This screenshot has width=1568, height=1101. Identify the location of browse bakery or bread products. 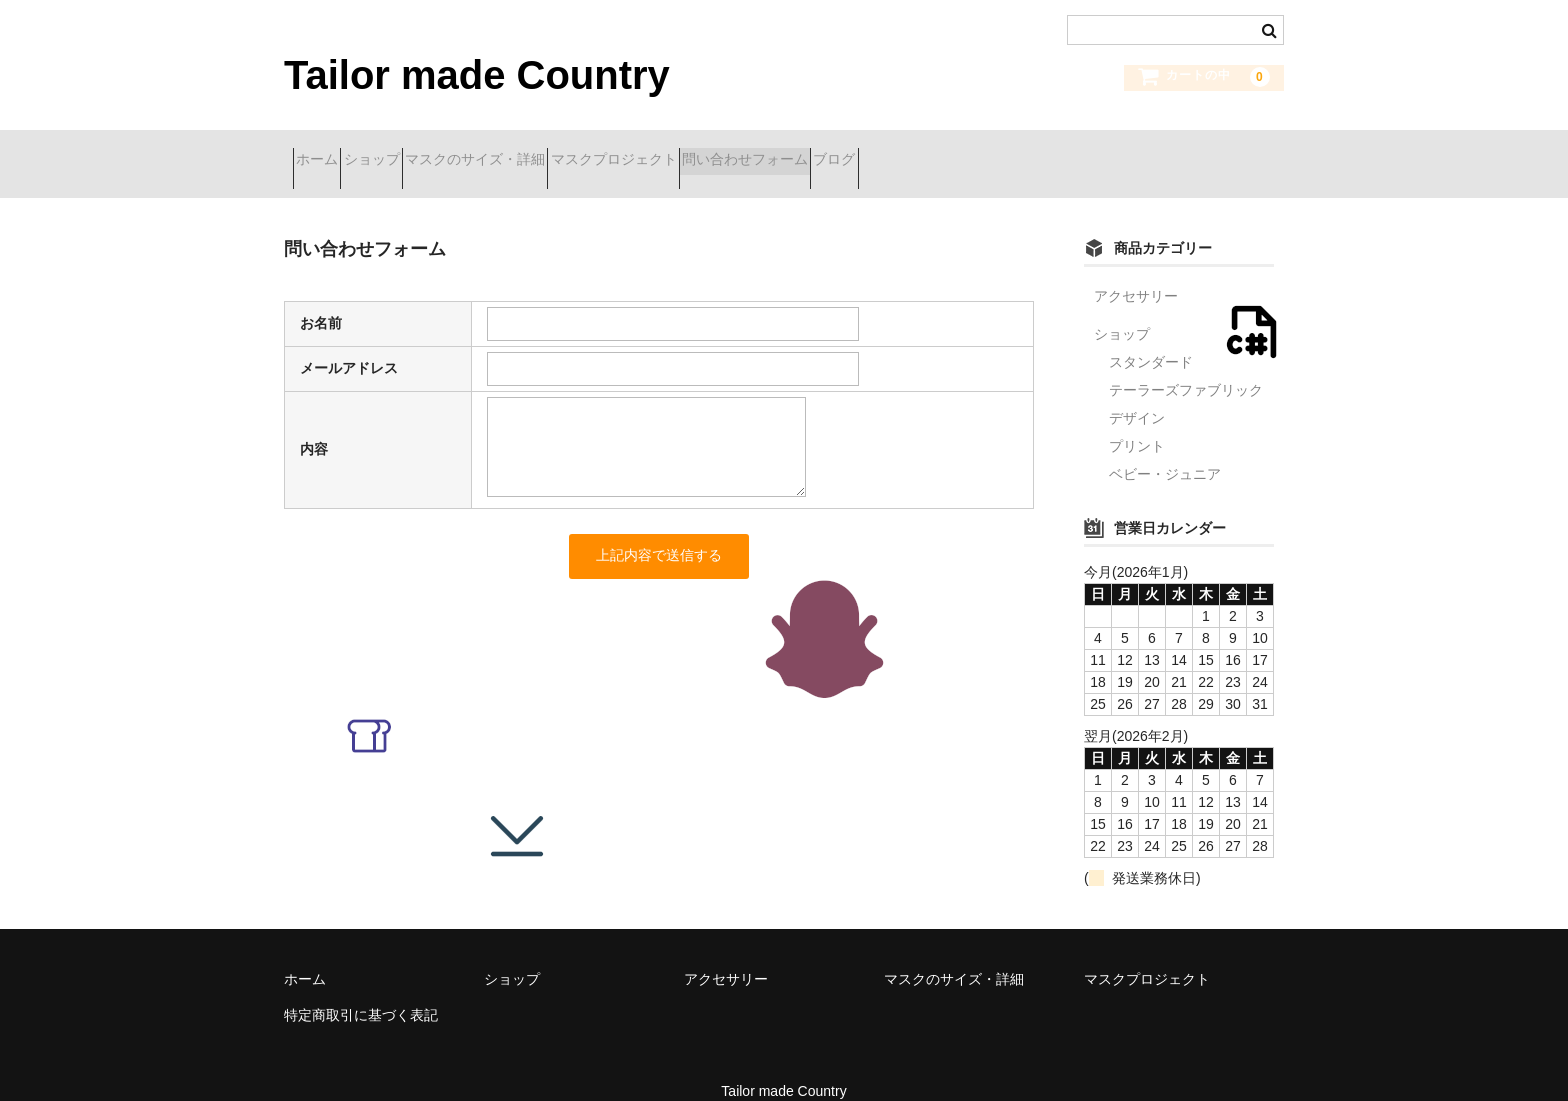
(370, 736).